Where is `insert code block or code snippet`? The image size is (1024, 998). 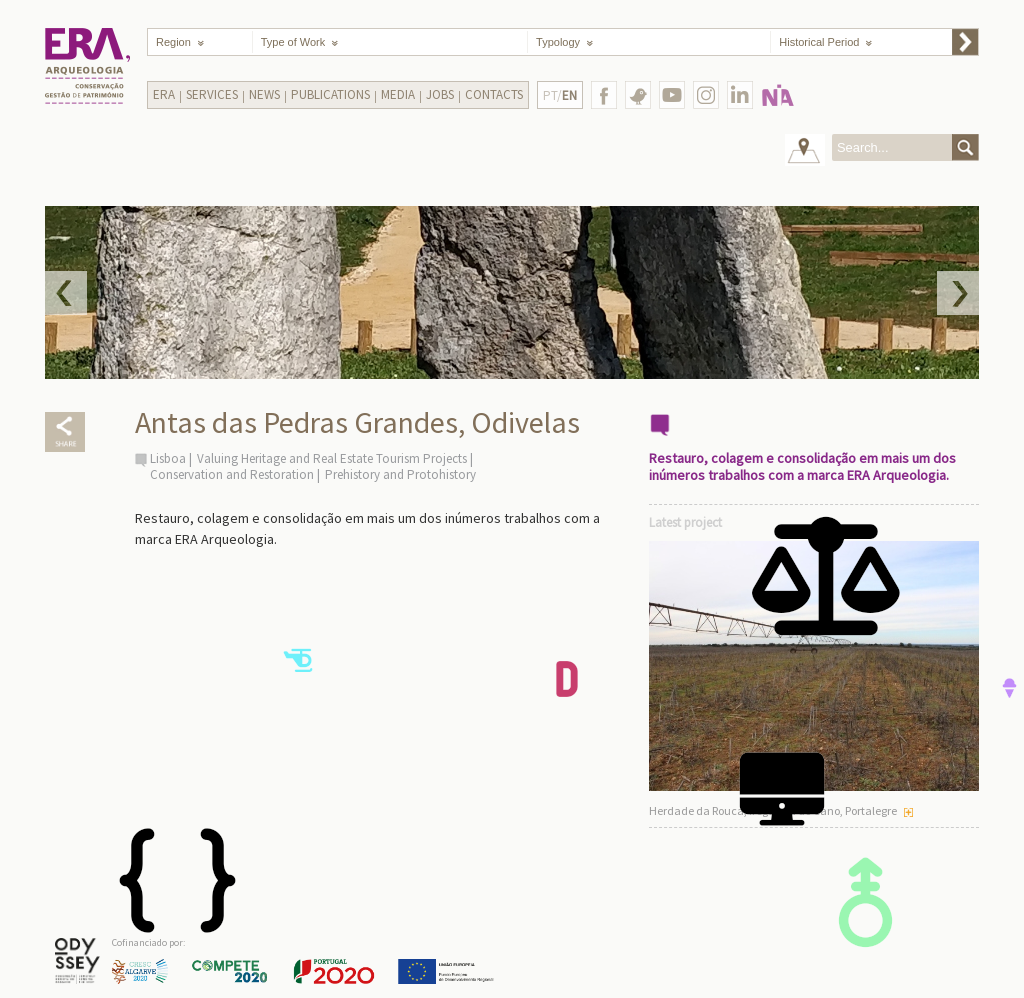 insert code block or code snippet is located at coordinates (177, 880).